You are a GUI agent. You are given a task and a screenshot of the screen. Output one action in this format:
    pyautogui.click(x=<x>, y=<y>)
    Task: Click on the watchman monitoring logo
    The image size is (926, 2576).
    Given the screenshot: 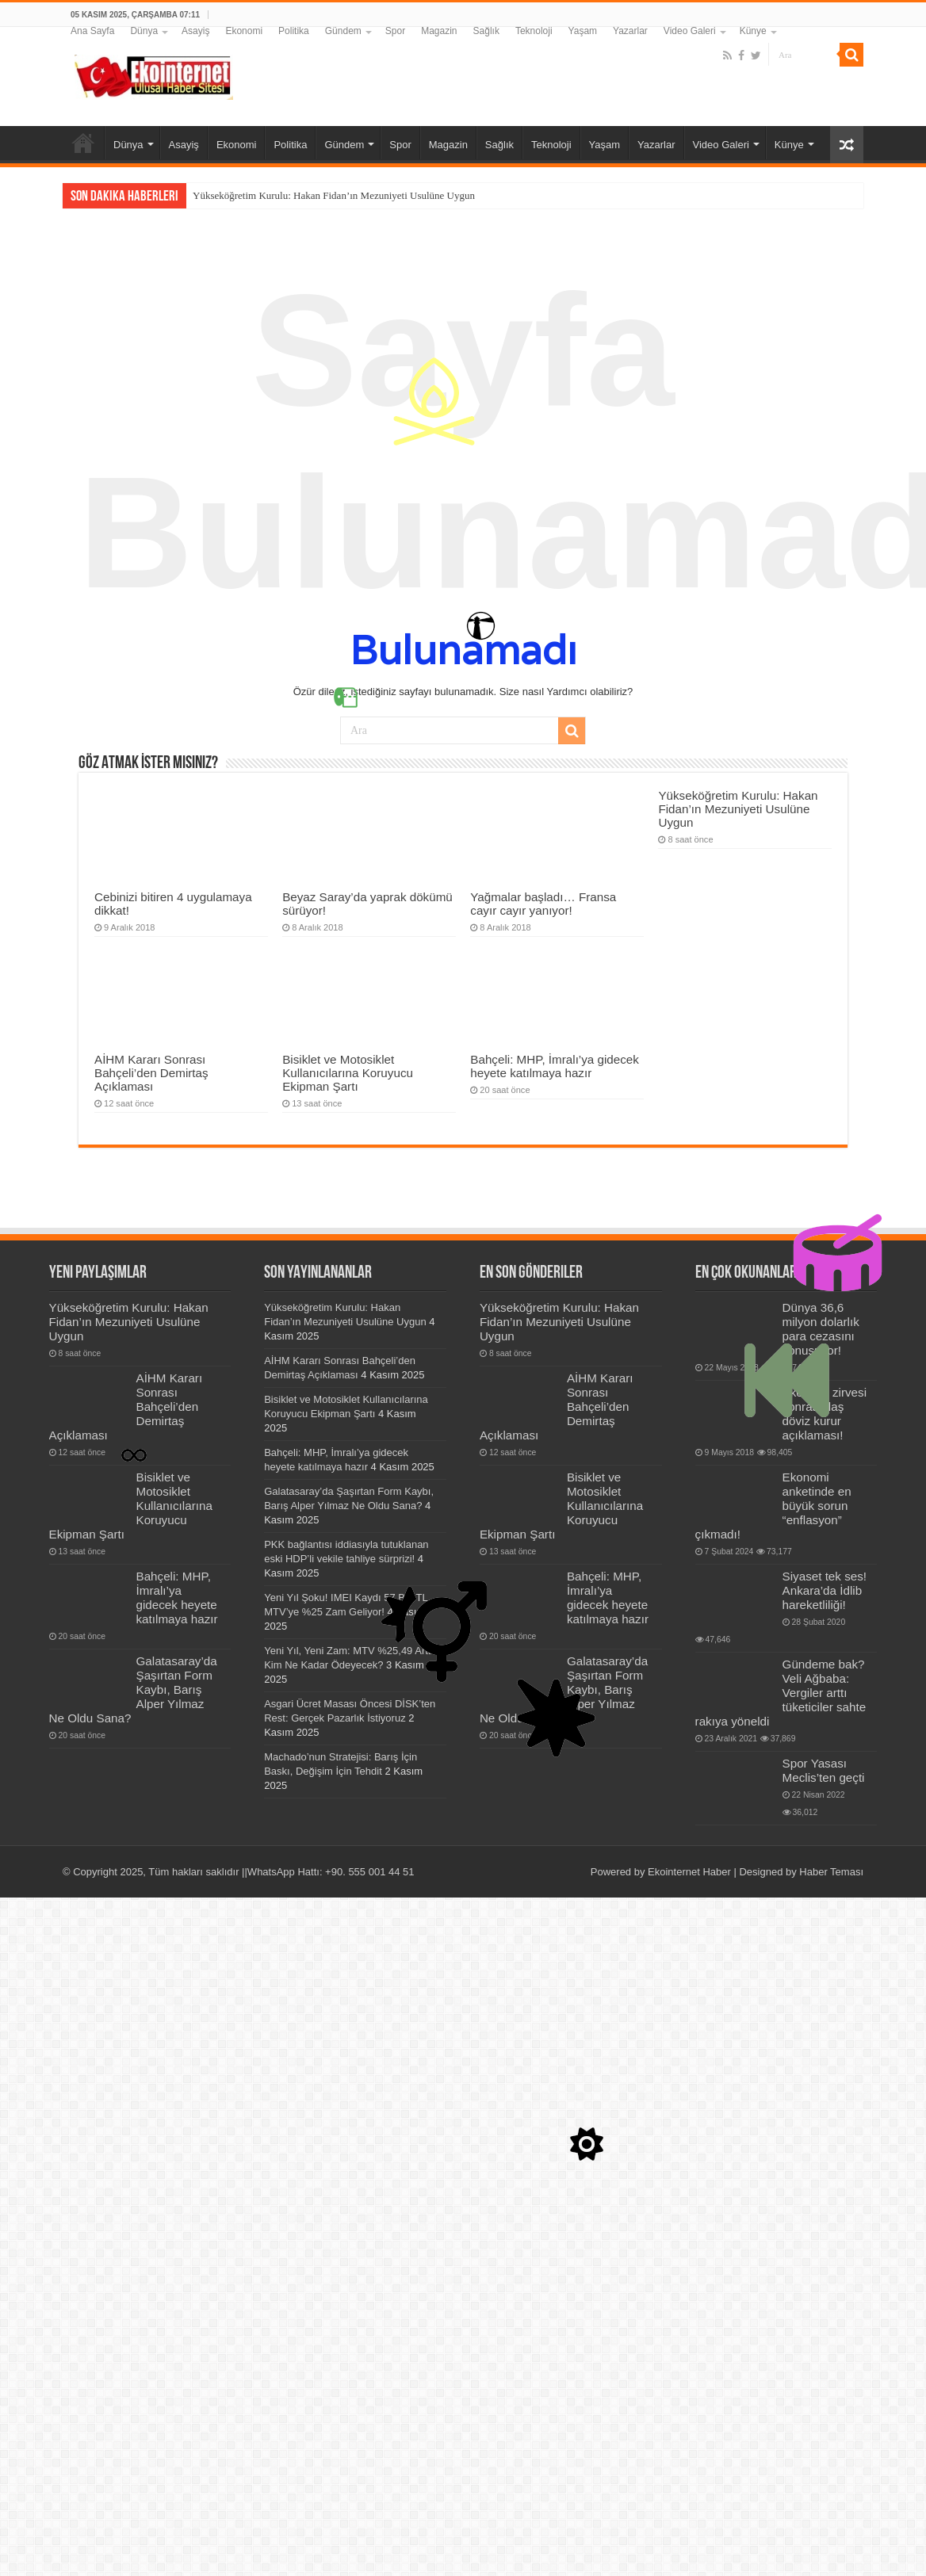 What is the action you would take?
    pyautogui.click(x=480, y=625)
    